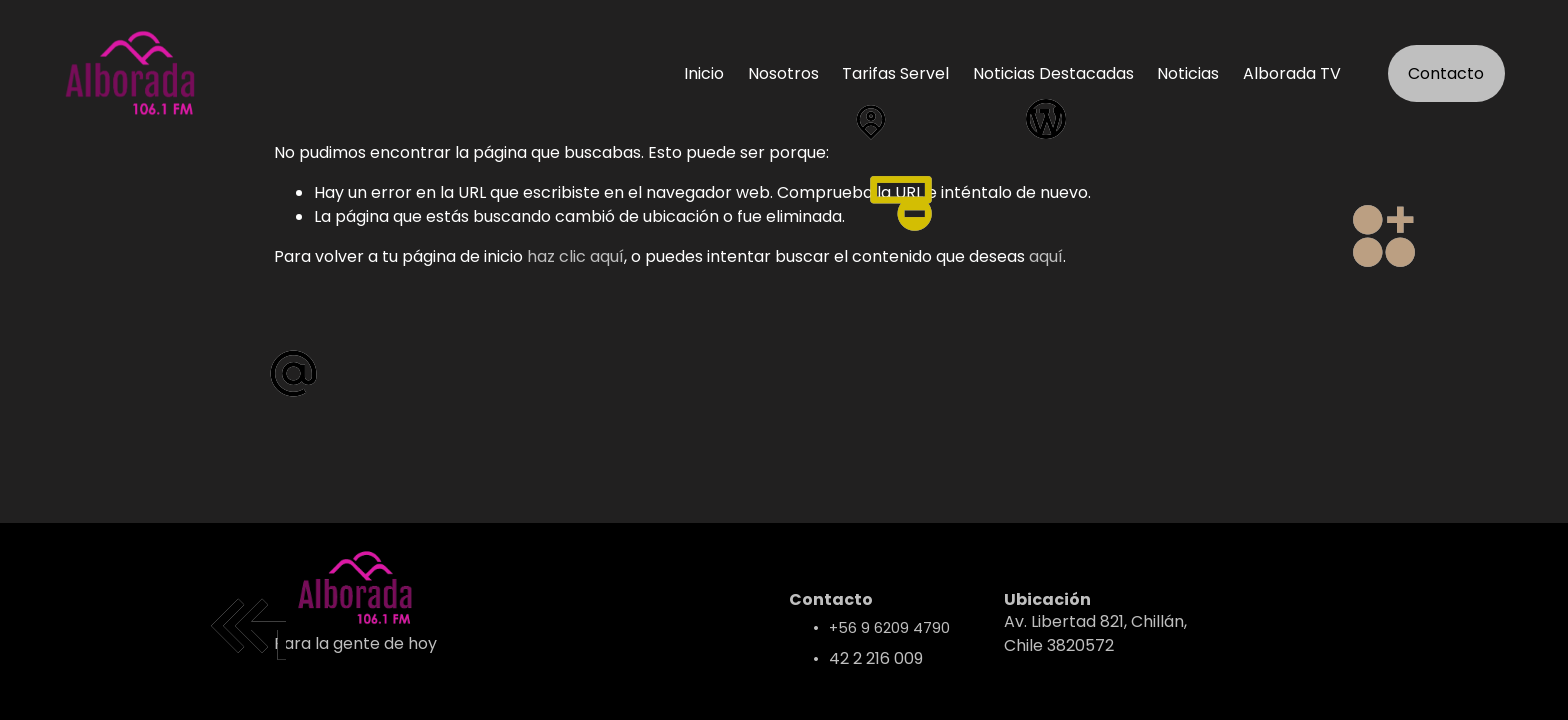 The height and width of the screenshot is (720, 1568). Describe the element at coordinates (871, 121) in the screenshot. I see `view your current location on the map` at that location.